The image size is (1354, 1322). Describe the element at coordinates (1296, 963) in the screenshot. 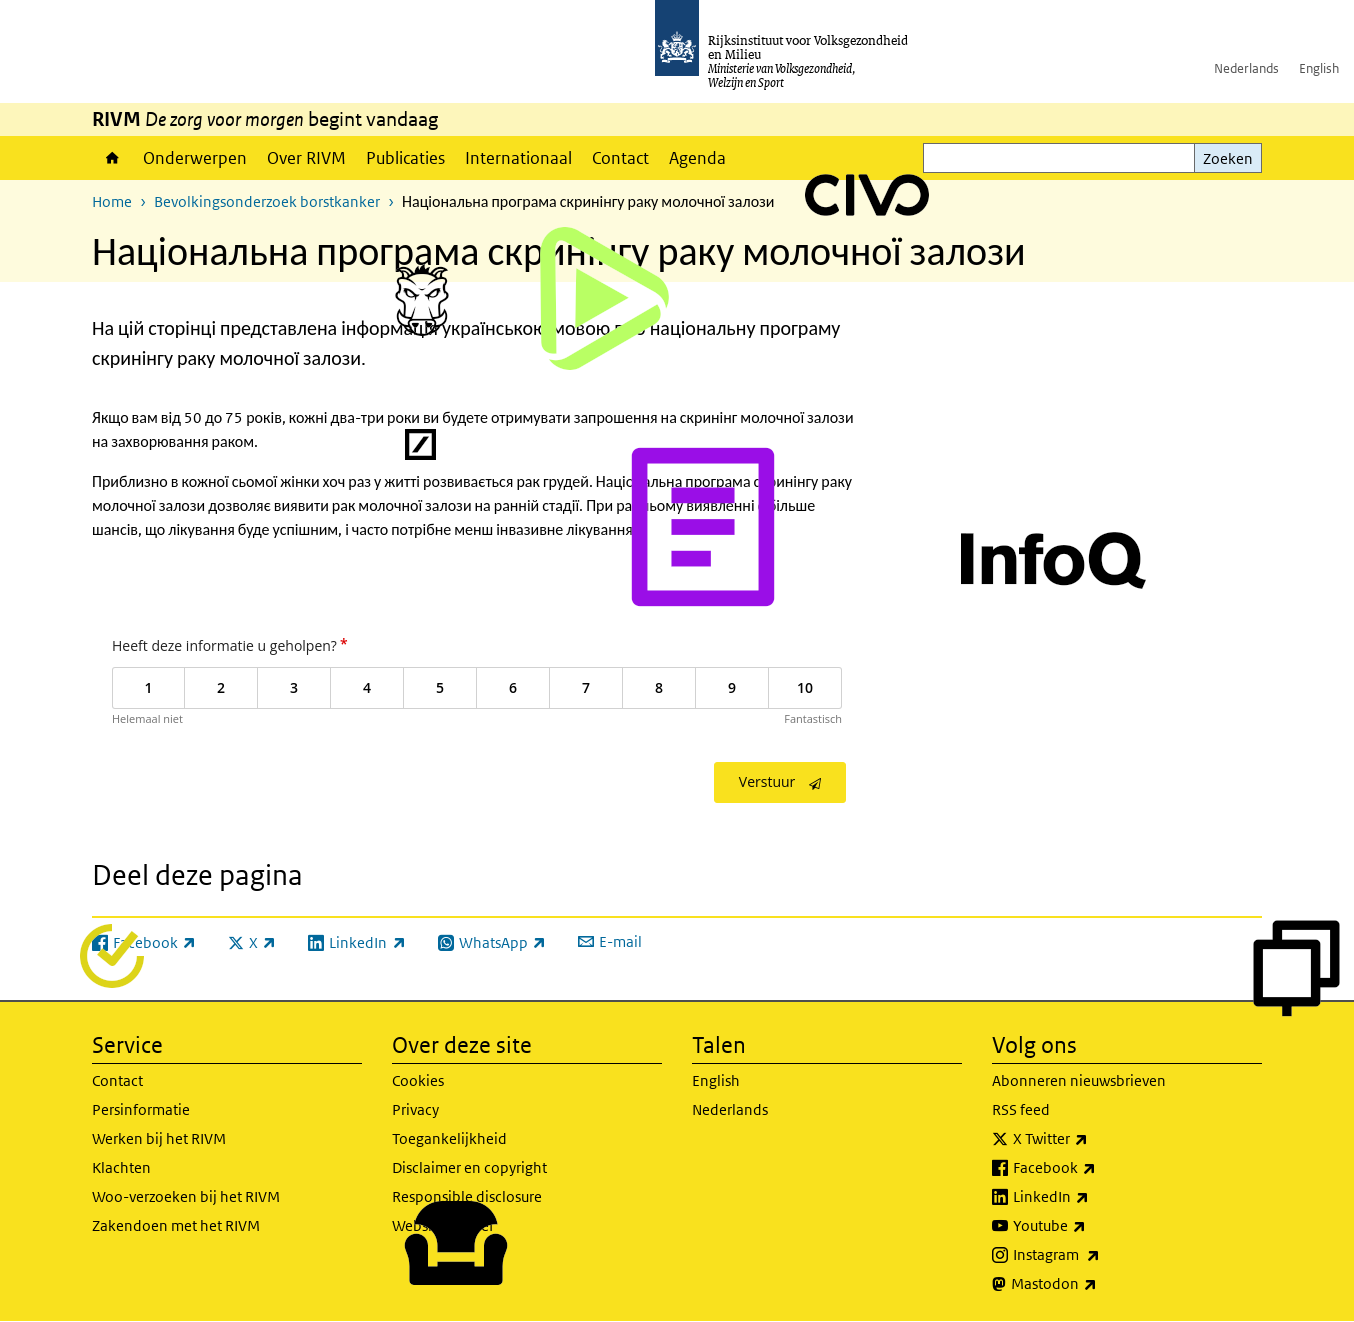

I see `aed electrode pads for defibrillator device` at that location.